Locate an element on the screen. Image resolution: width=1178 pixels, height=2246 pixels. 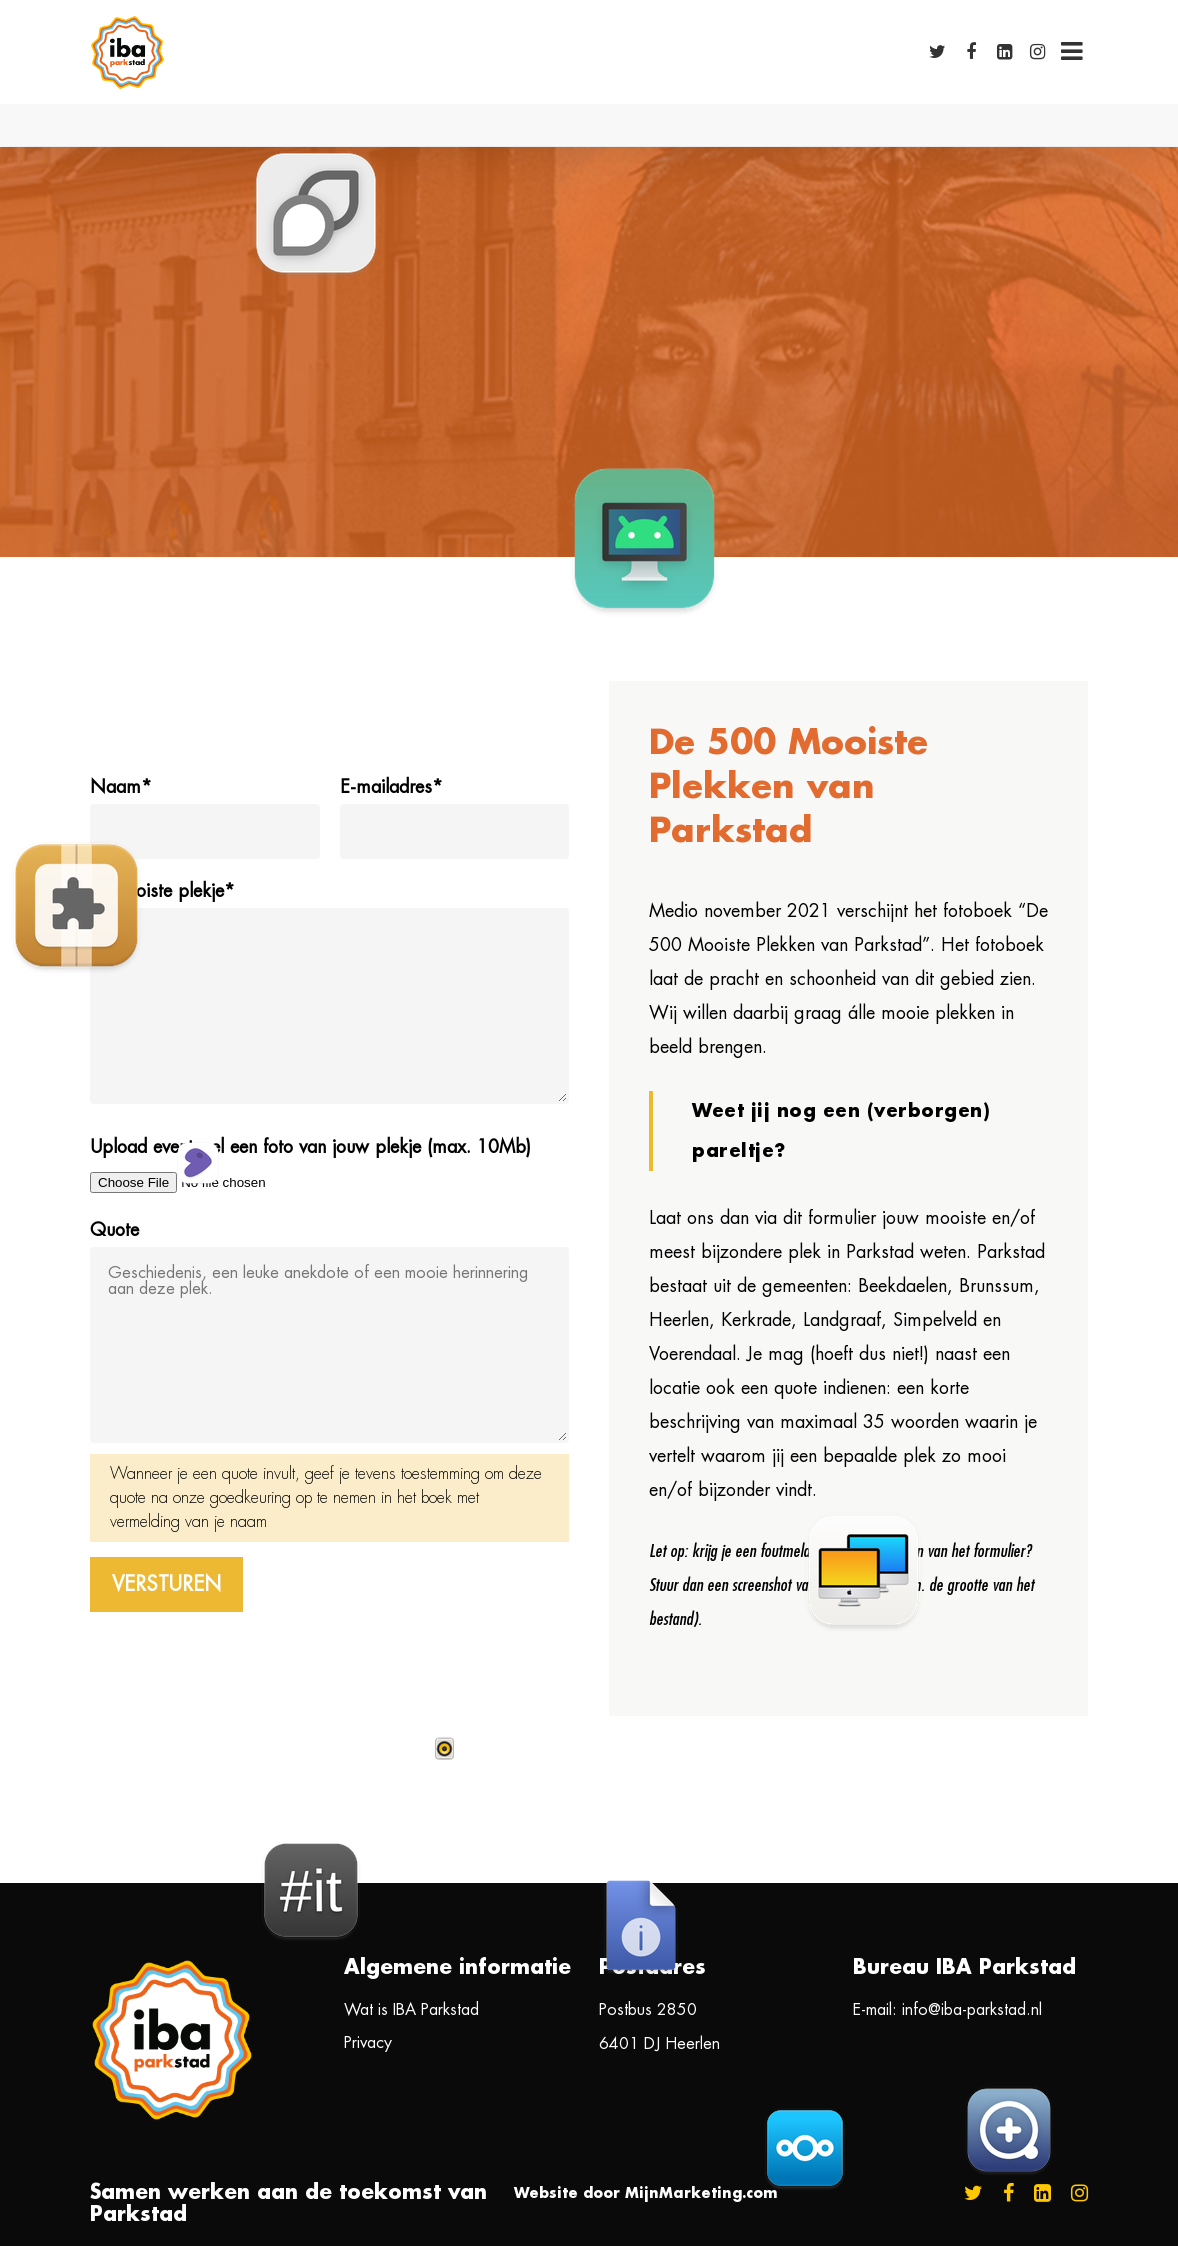
launch qtscrcpy to mirror android device to desktop is located at coordinates (644, 538).